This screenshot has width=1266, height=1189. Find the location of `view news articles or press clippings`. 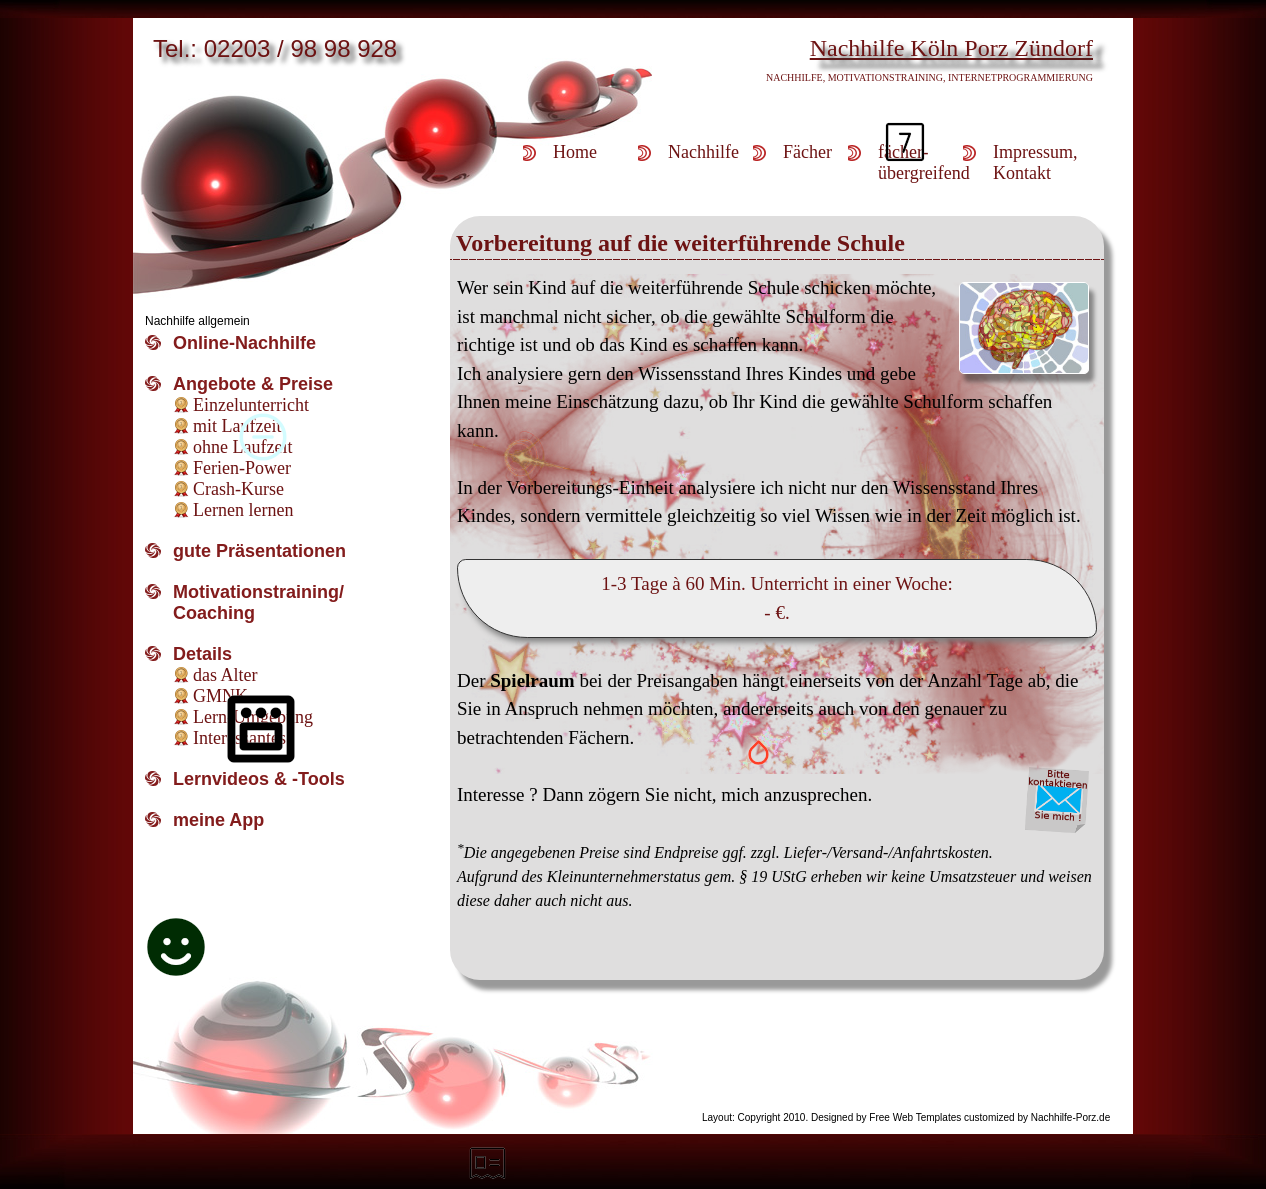

view news articles or press clippings is located at coordinates (487, 1162).